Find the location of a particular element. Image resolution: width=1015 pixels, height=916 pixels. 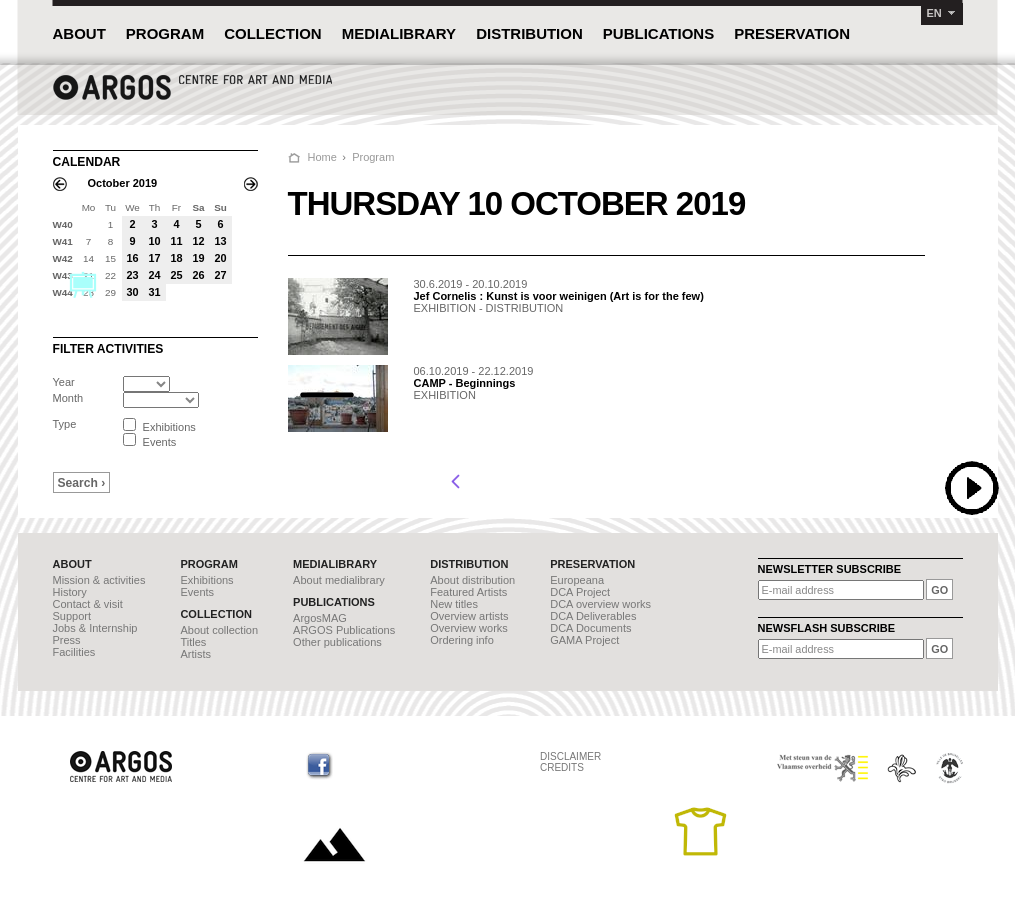

view landscape or nature photos is located at coordinates (334, 844).